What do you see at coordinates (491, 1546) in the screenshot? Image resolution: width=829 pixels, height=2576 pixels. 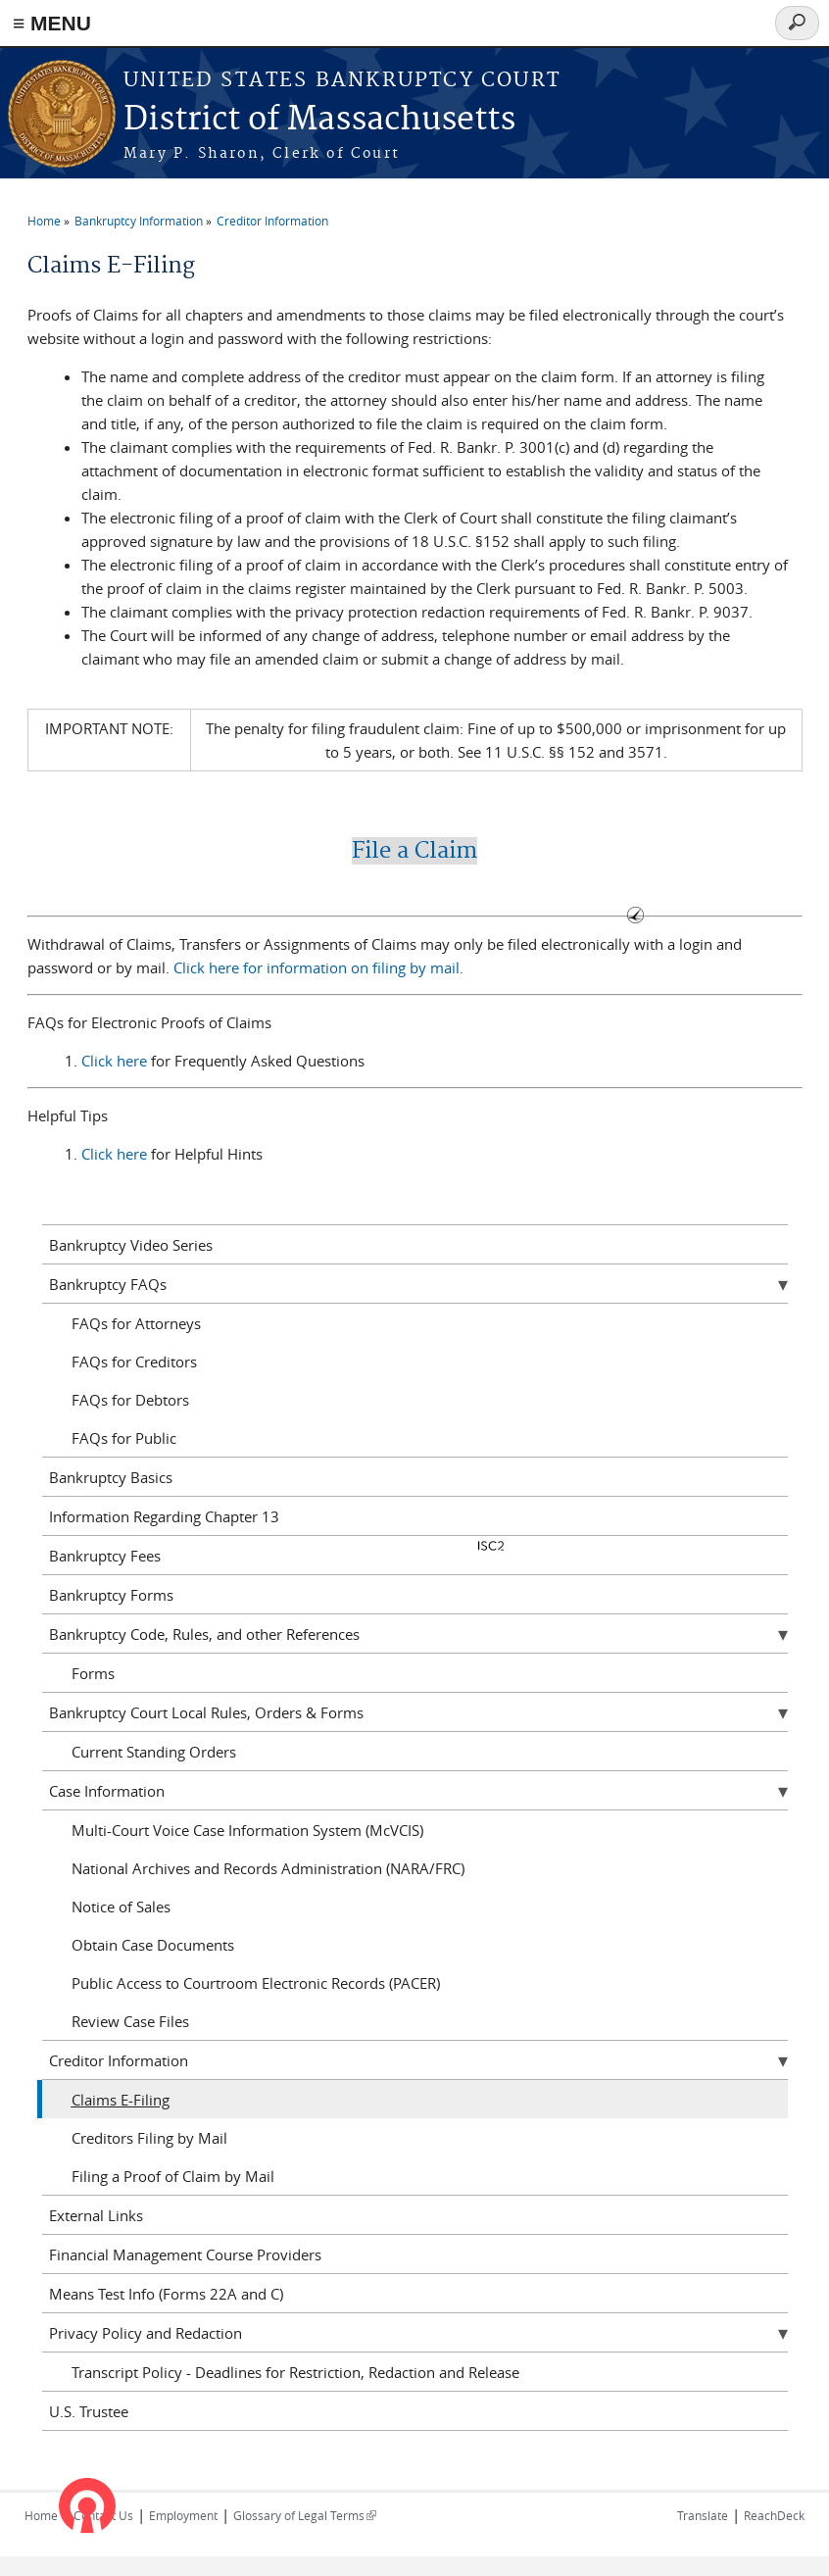 I see `ISC² official logo` at bounding box center [491, 1546].